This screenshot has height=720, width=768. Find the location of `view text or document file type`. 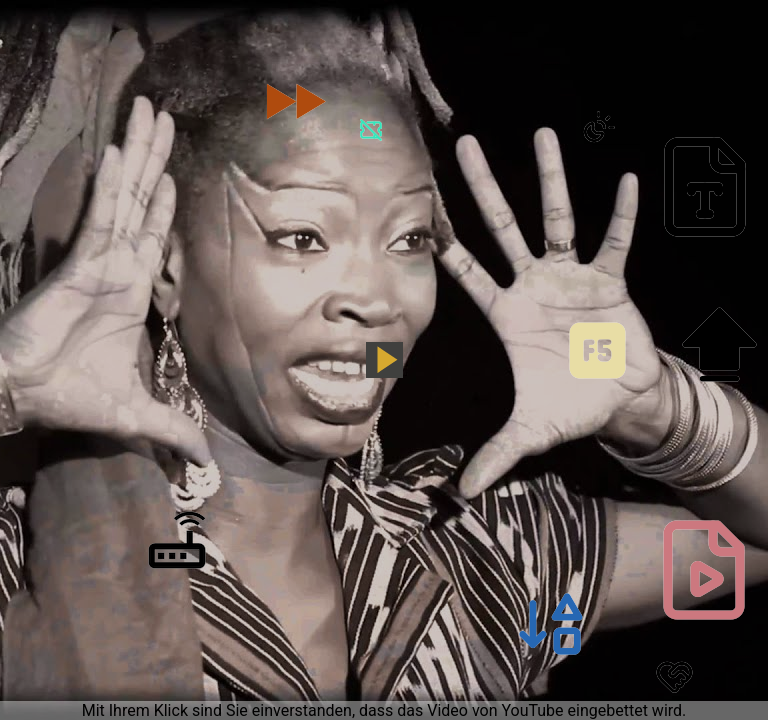

view text or document file type is located at coordinates (705, 187).